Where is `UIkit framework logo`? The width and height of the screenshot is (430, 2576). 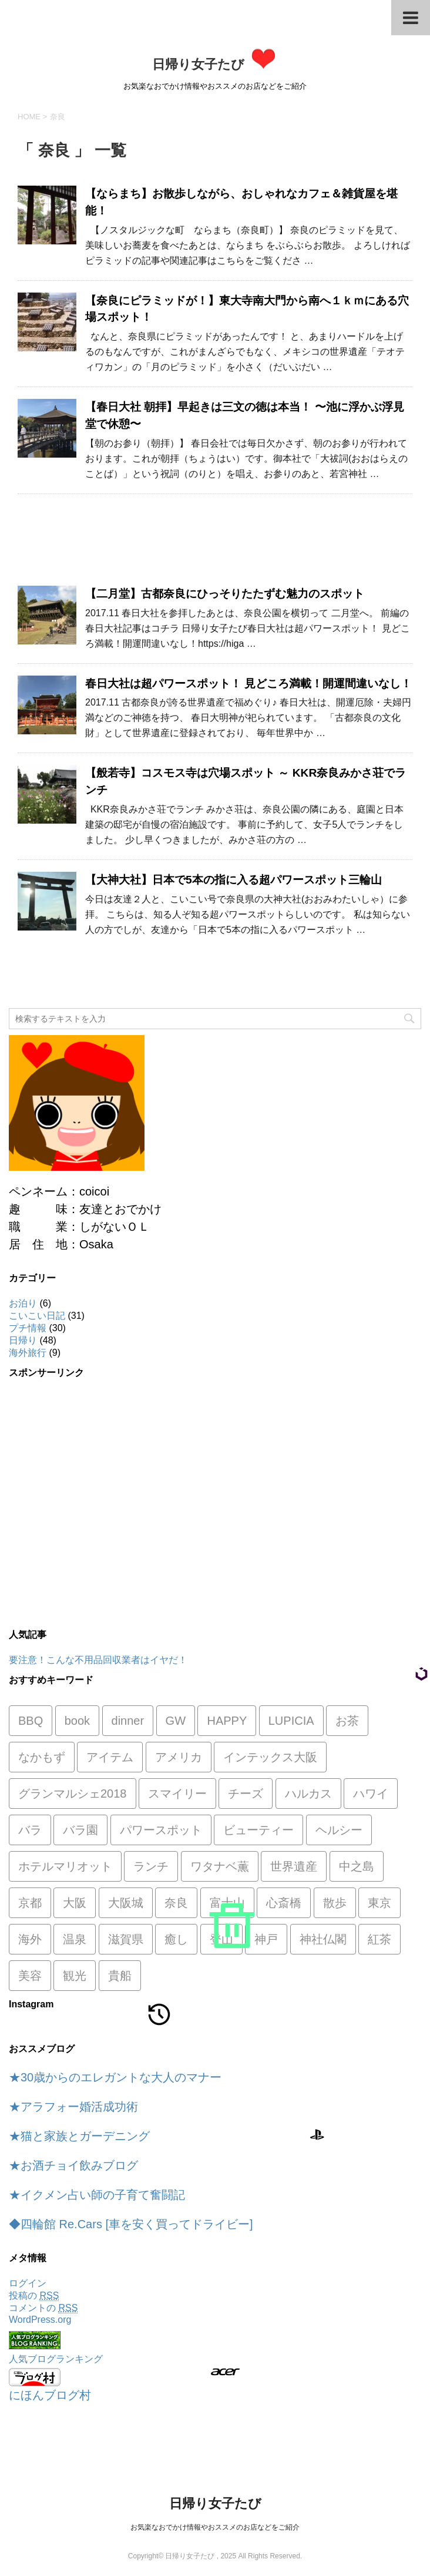
UIkit framework logo is located at coordinates (421, 1674).